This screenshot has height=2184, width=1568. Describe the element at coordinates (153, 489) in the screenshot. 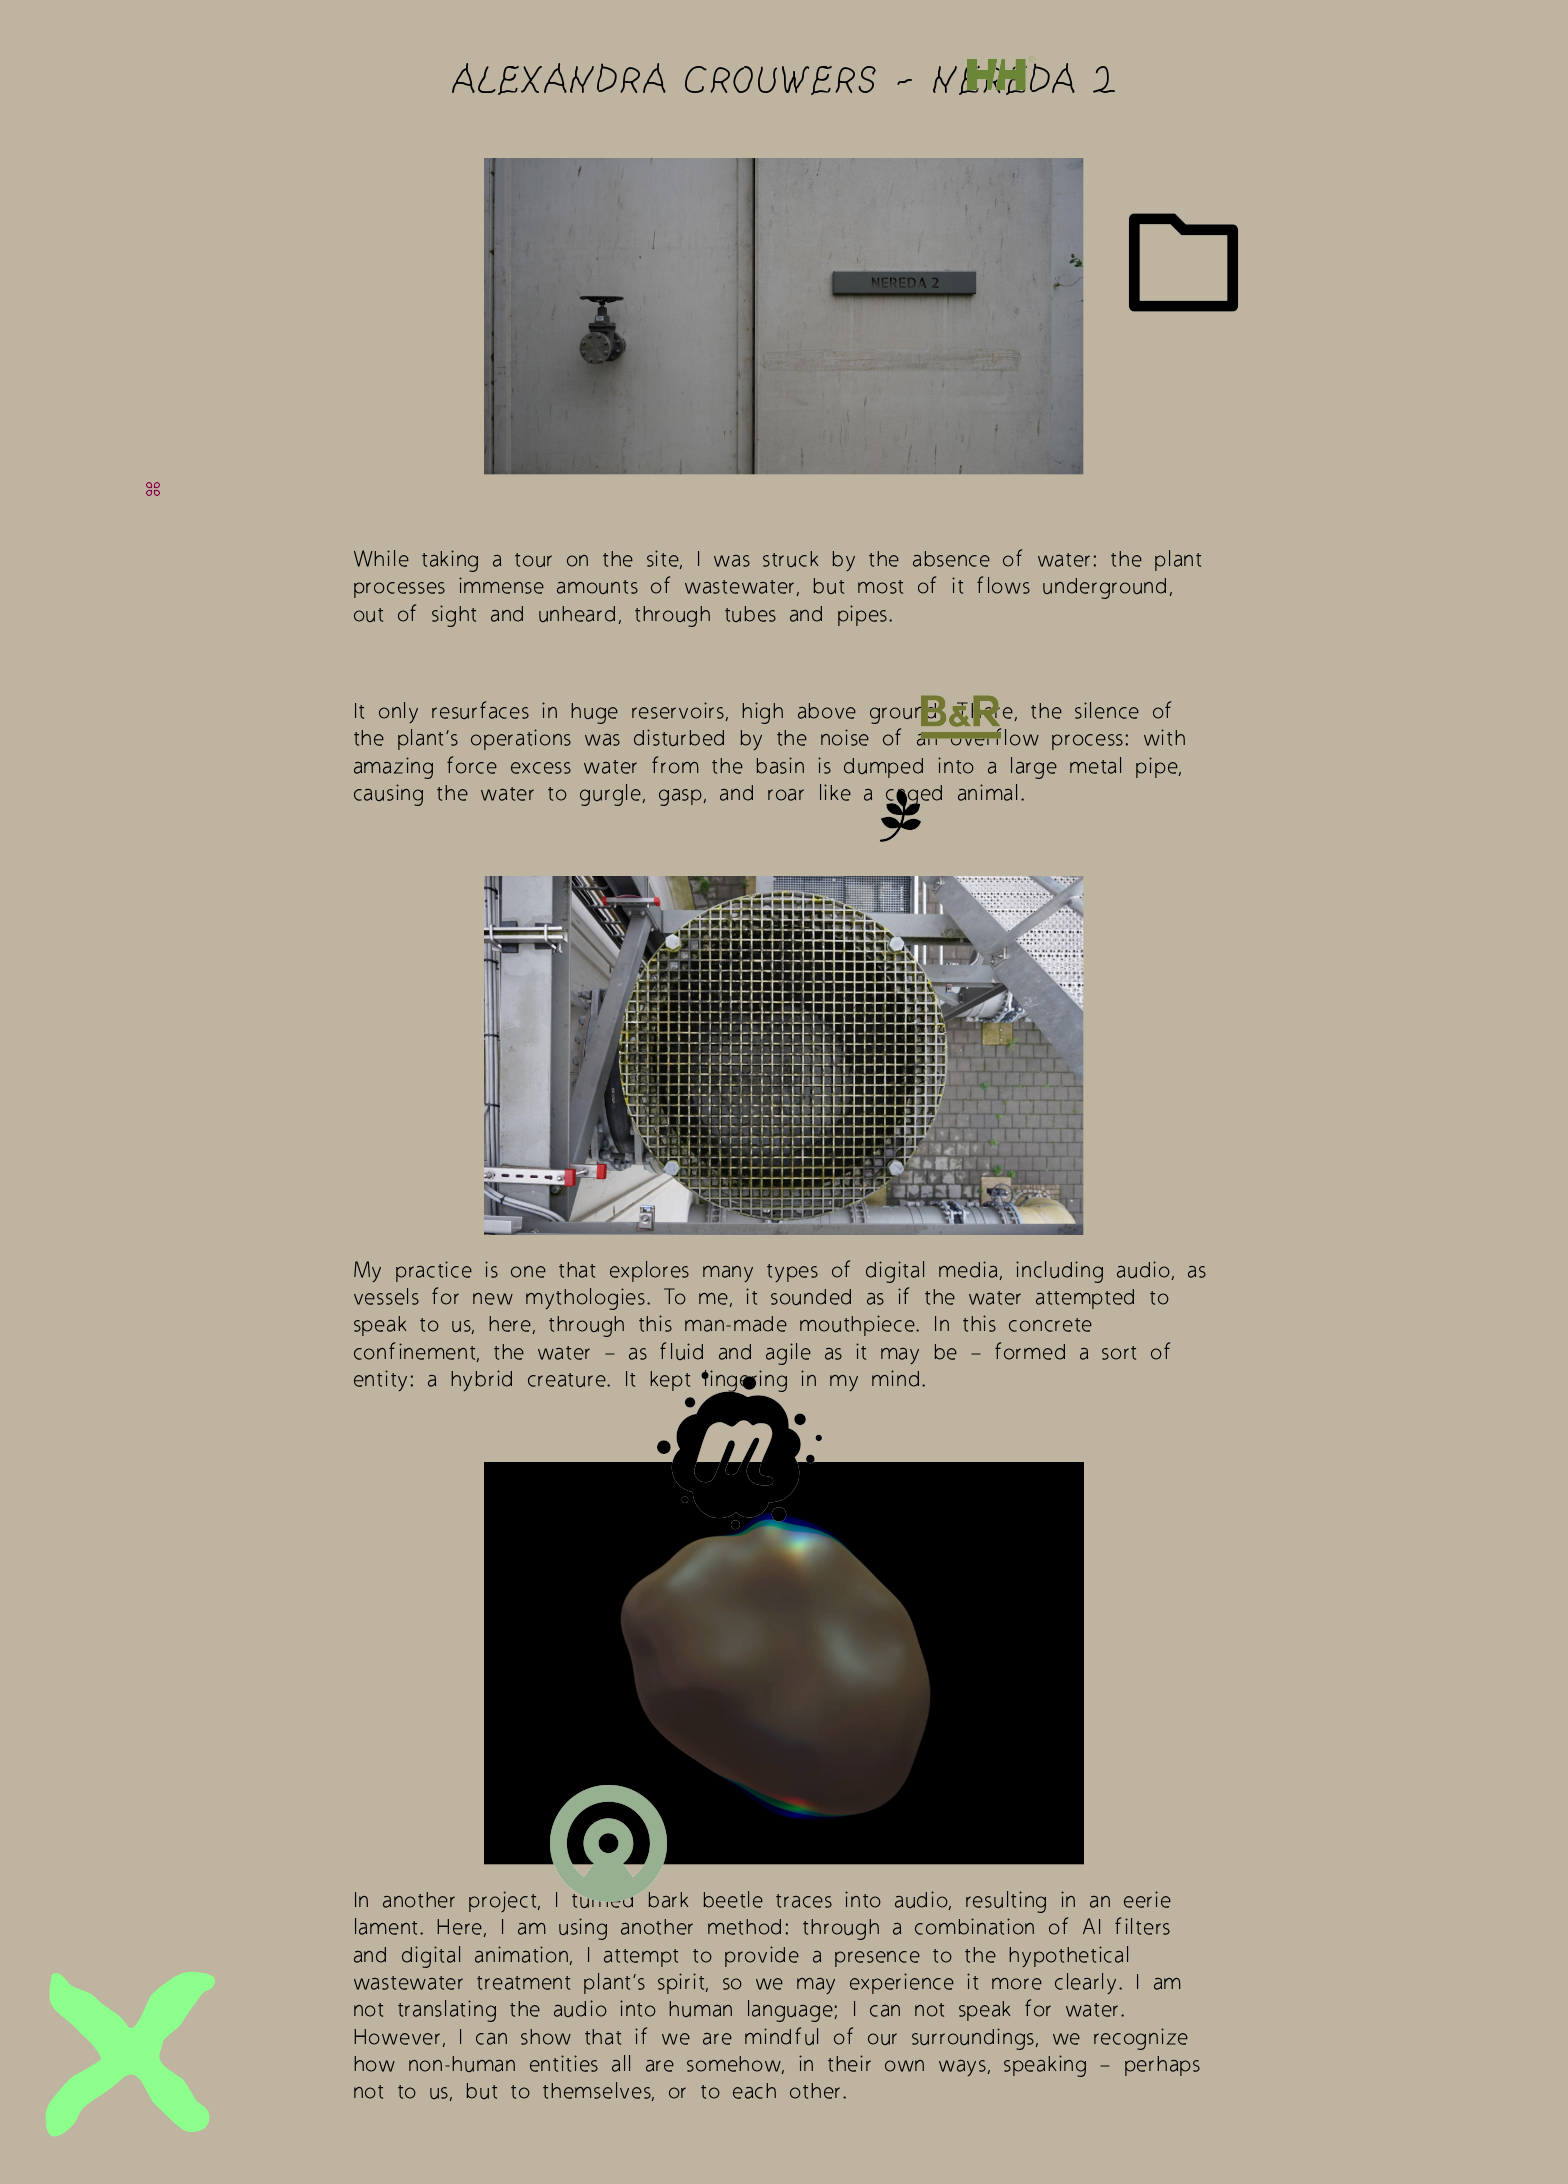

I see `open the app drawer or menu` at that location.